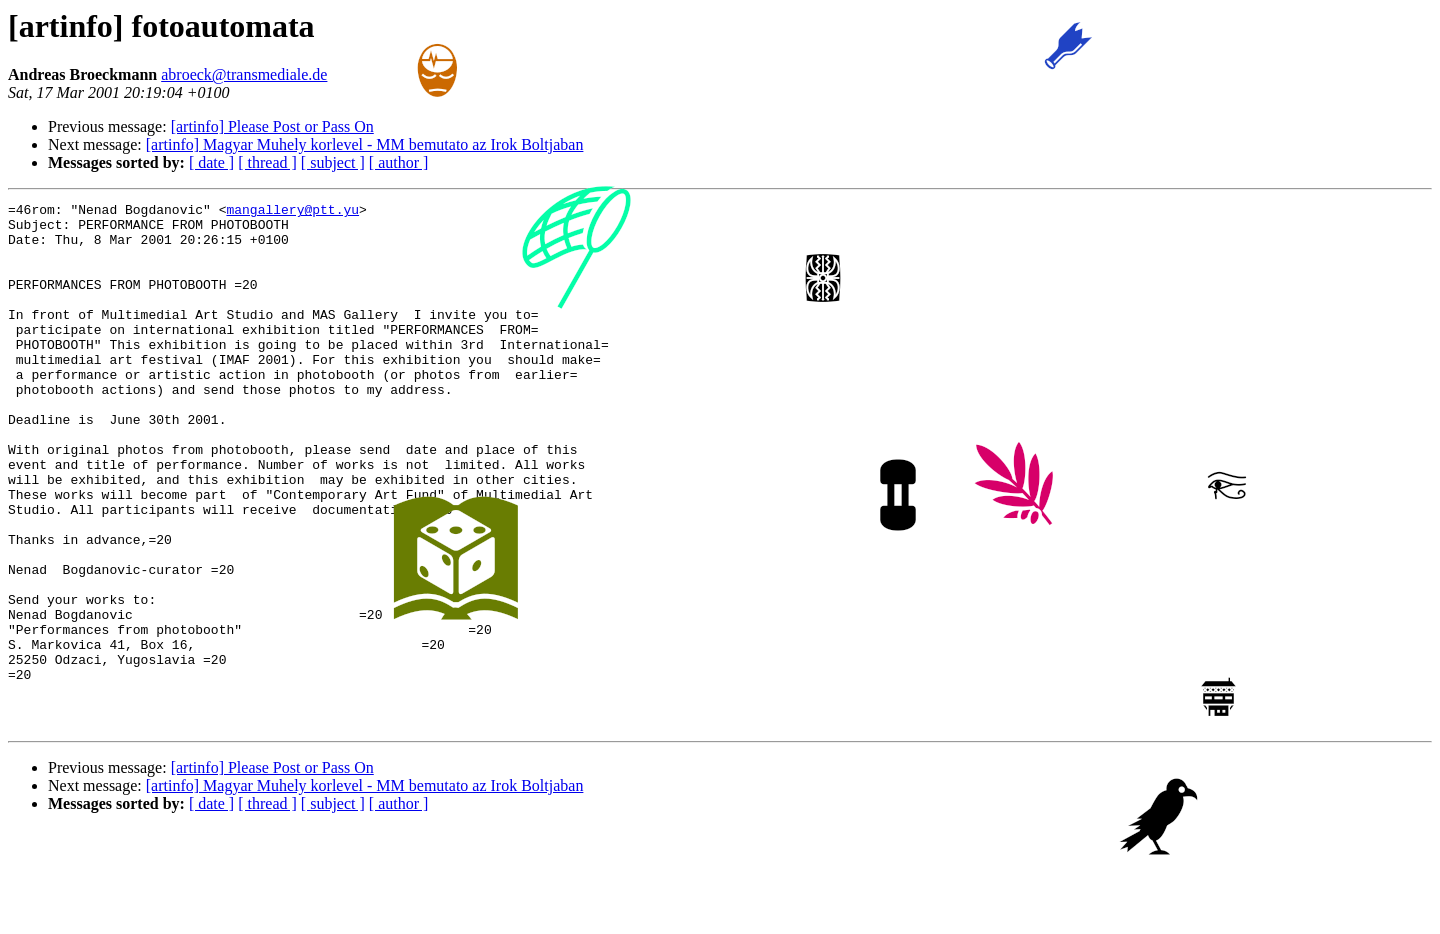  What do you see at coordinates (436, 70) in the screenshot?
I see `indicates player is in a coma or unconscious state` at bounding box center [436, 70].